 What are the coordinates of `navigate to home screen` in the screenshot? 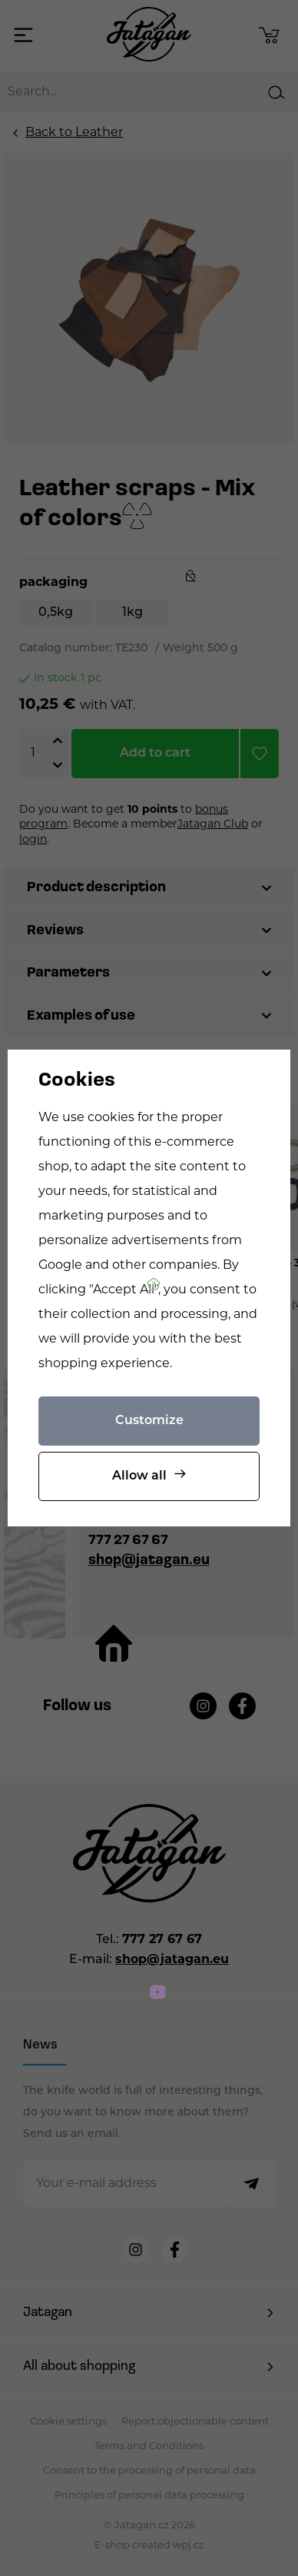 It's located at (114, 1643).